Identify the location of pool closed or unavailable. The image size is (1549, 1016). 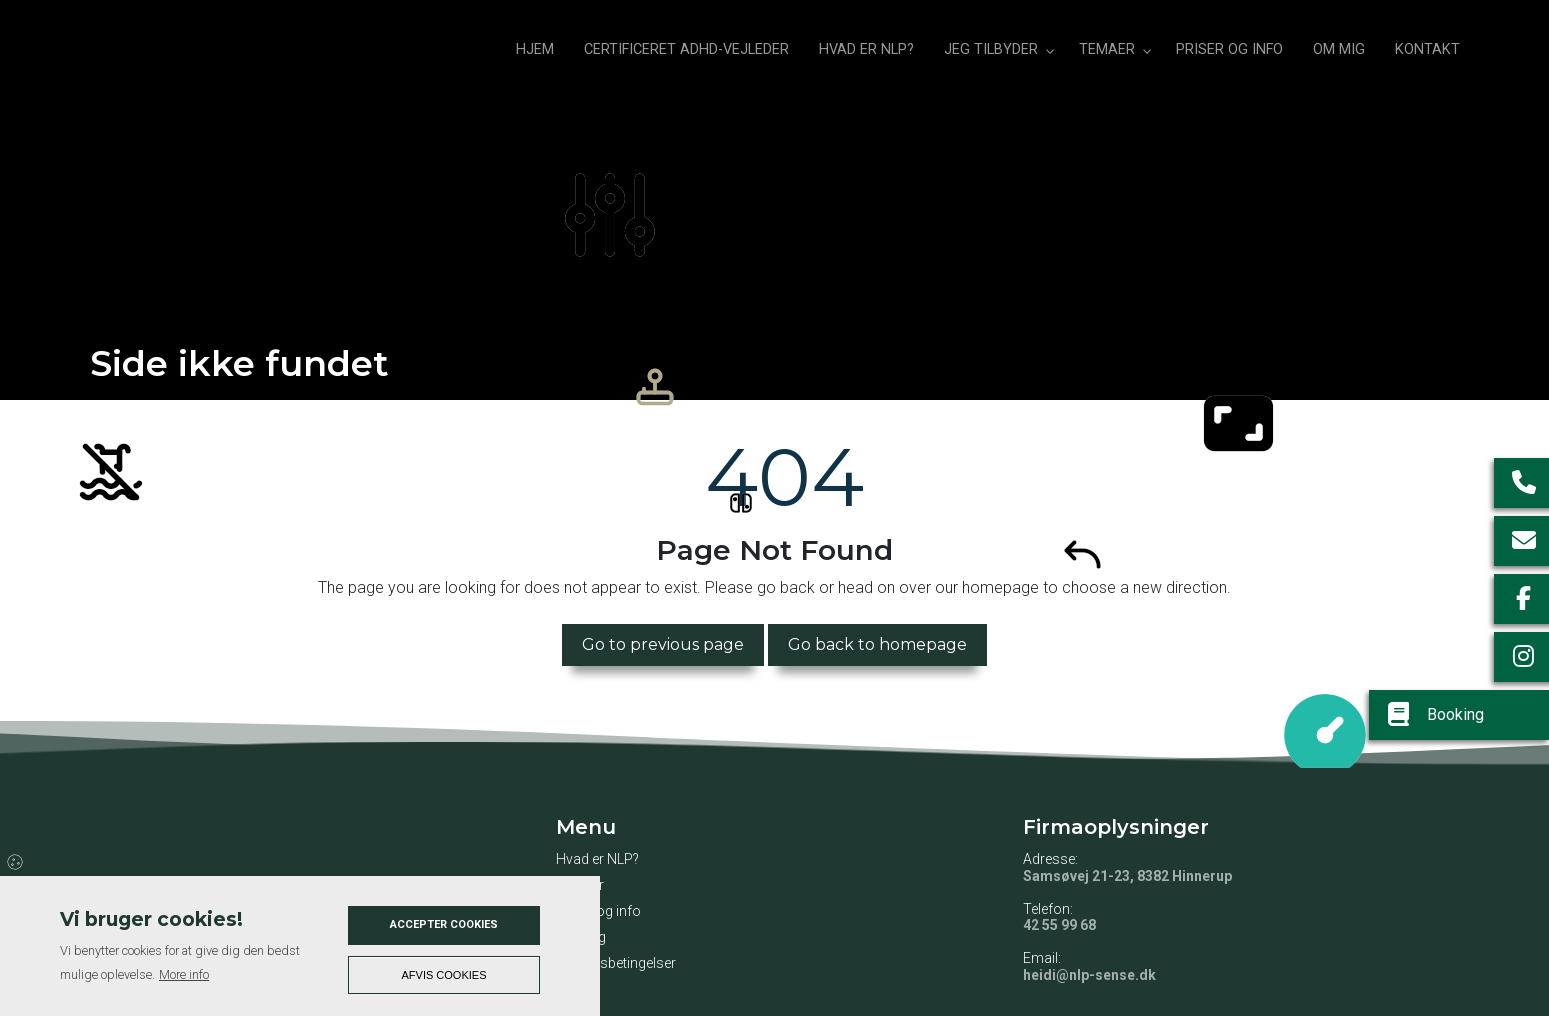
(111, 472).